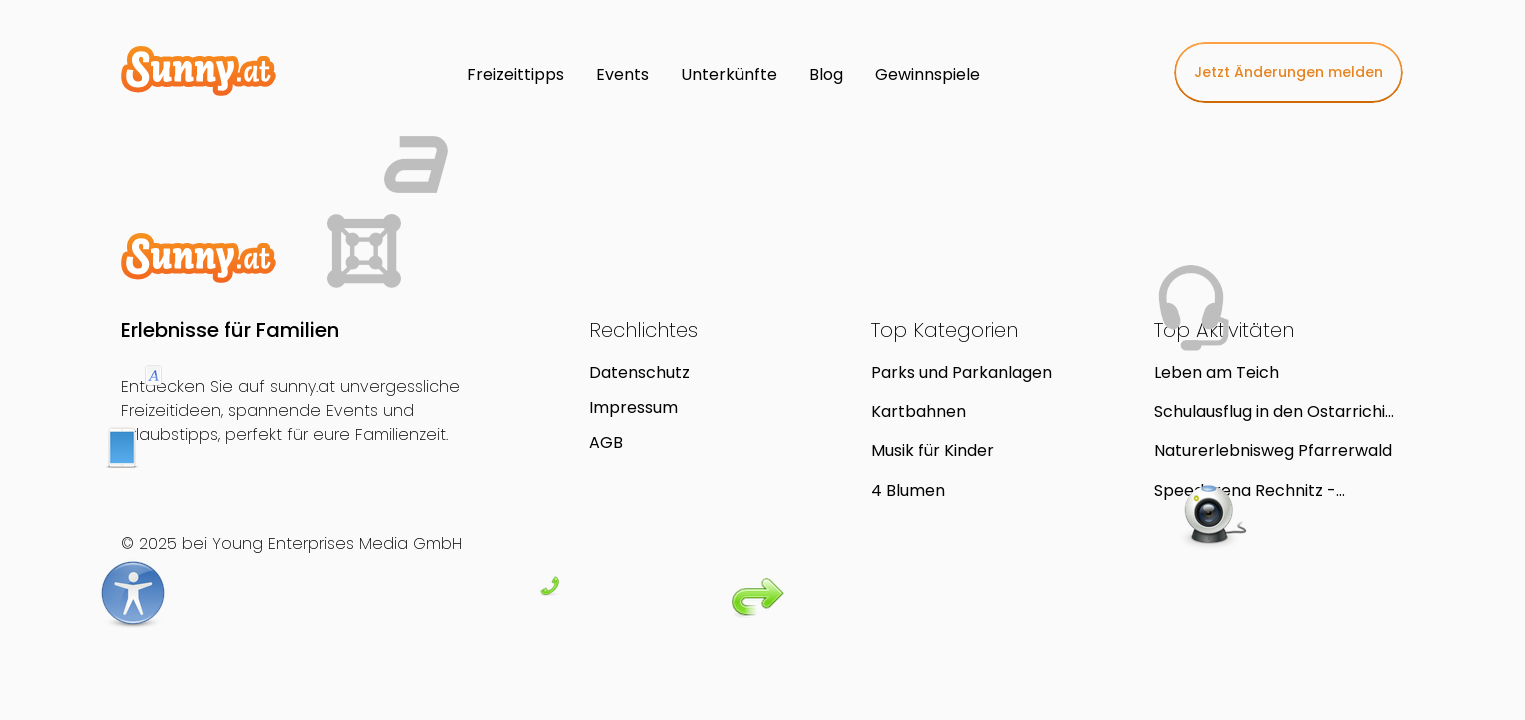  What do you see at coordinates (122, 444) in the screenshot?
I see `iPad mini 3 device connected via wifi` at bounding box center [122, 444].